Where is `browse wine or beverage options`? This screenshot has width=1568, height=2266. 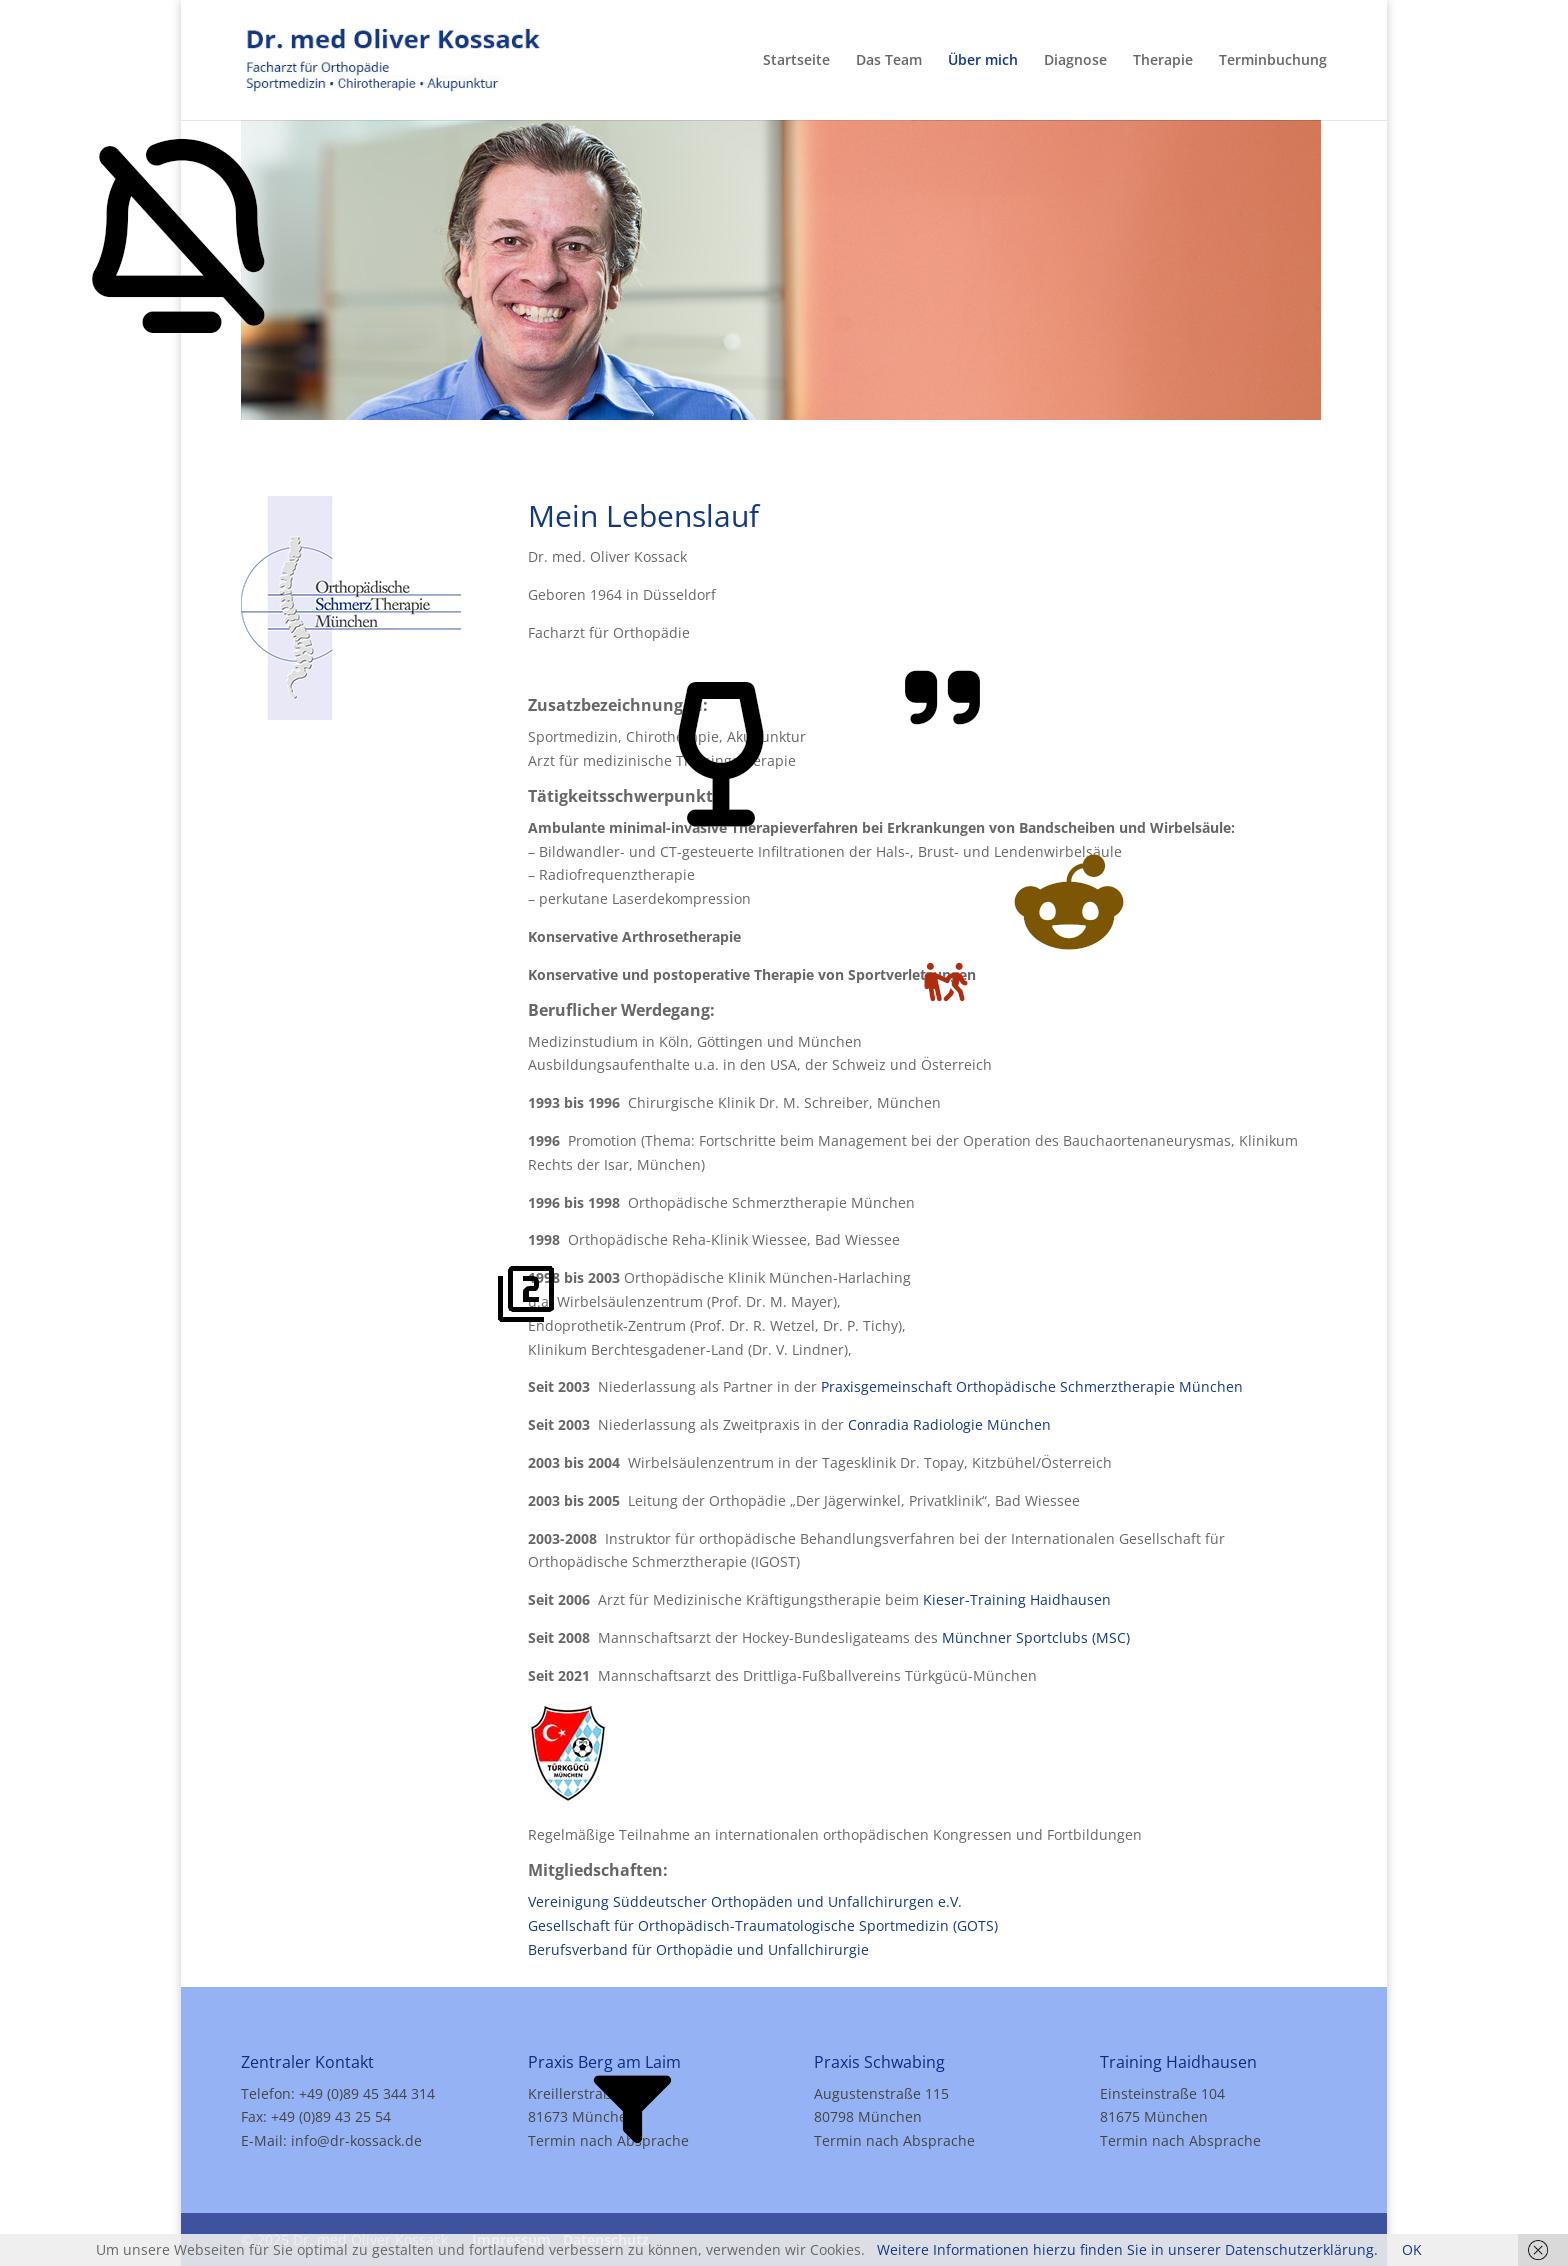 browse wine or beverage options is located at coordinates (721, 750).